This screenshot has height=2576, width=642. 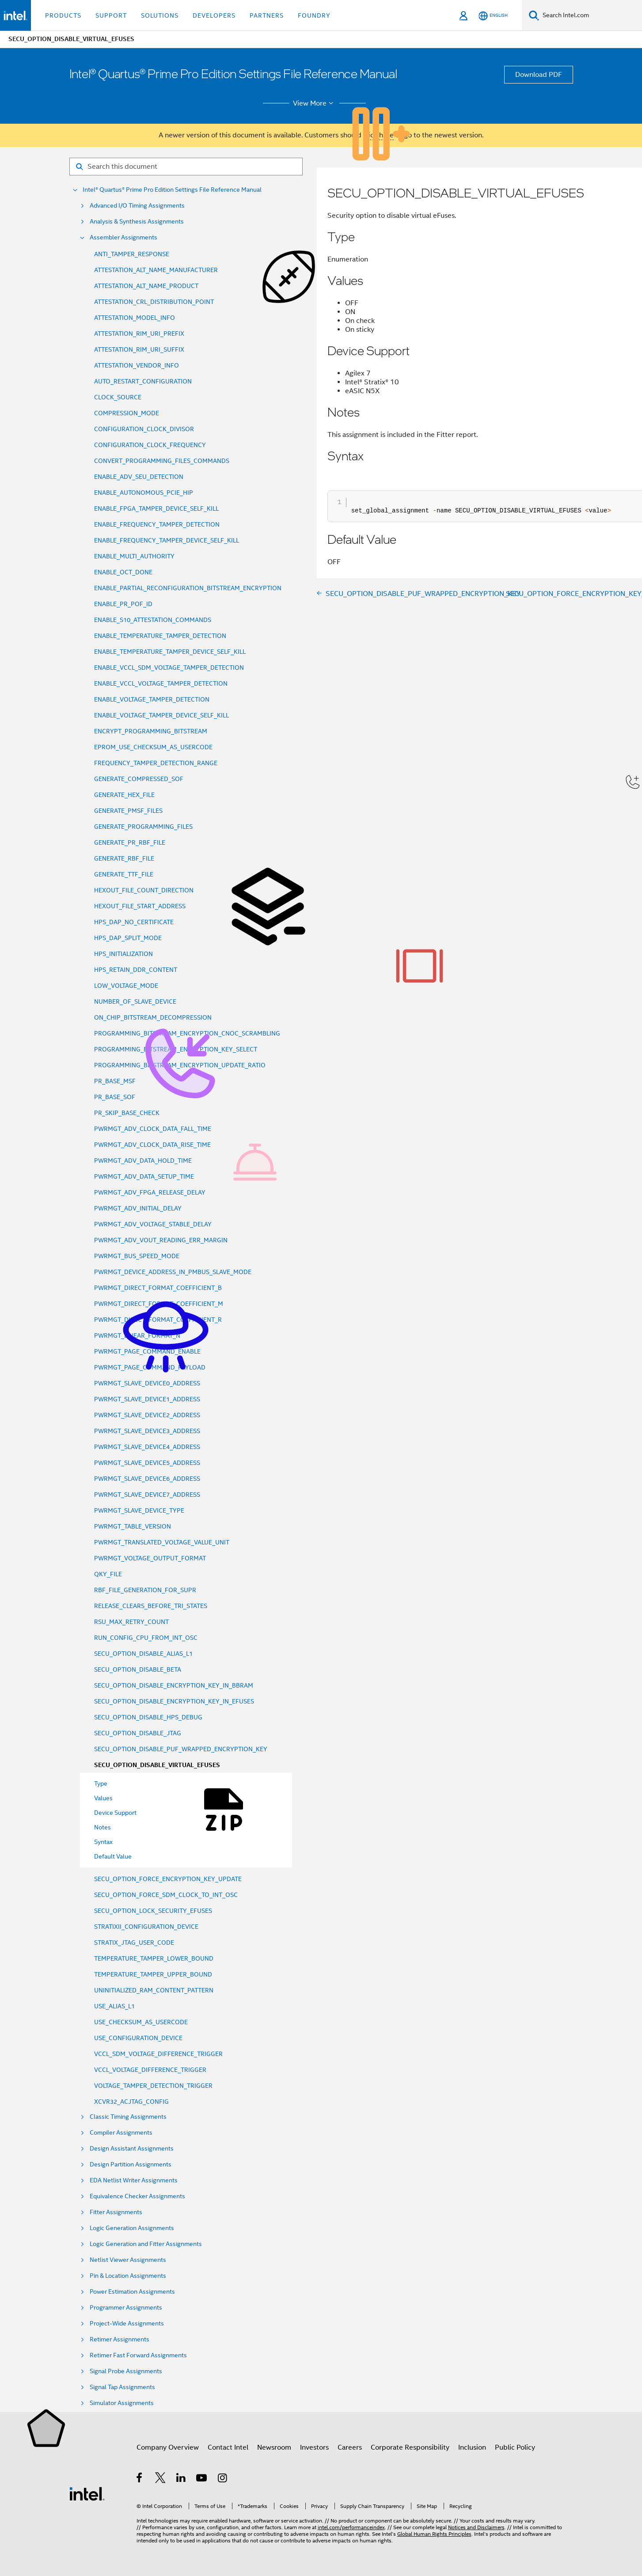 I want to click on access sci-fi or space-themed content, so click(x=166, y=1335).